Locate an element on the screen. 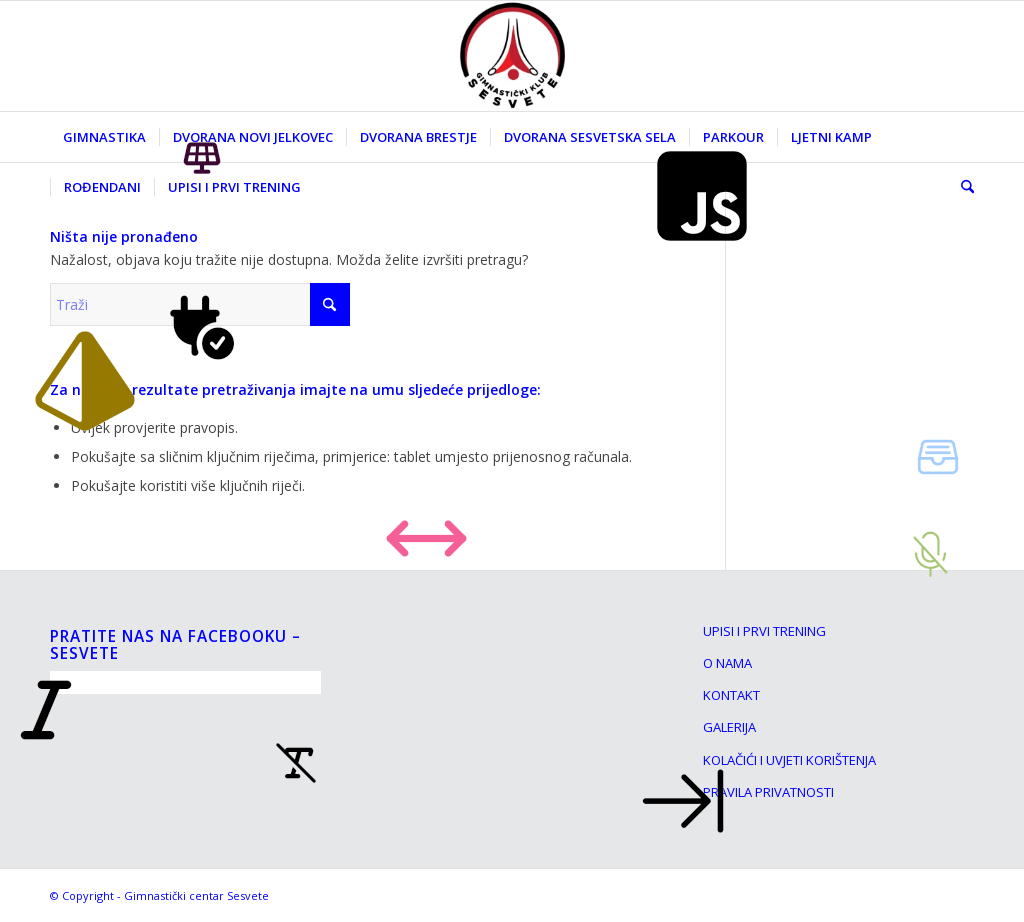 The height and width of the screenshot is (922, 1024). resize element horizontally is located at coordinates (426, 538).